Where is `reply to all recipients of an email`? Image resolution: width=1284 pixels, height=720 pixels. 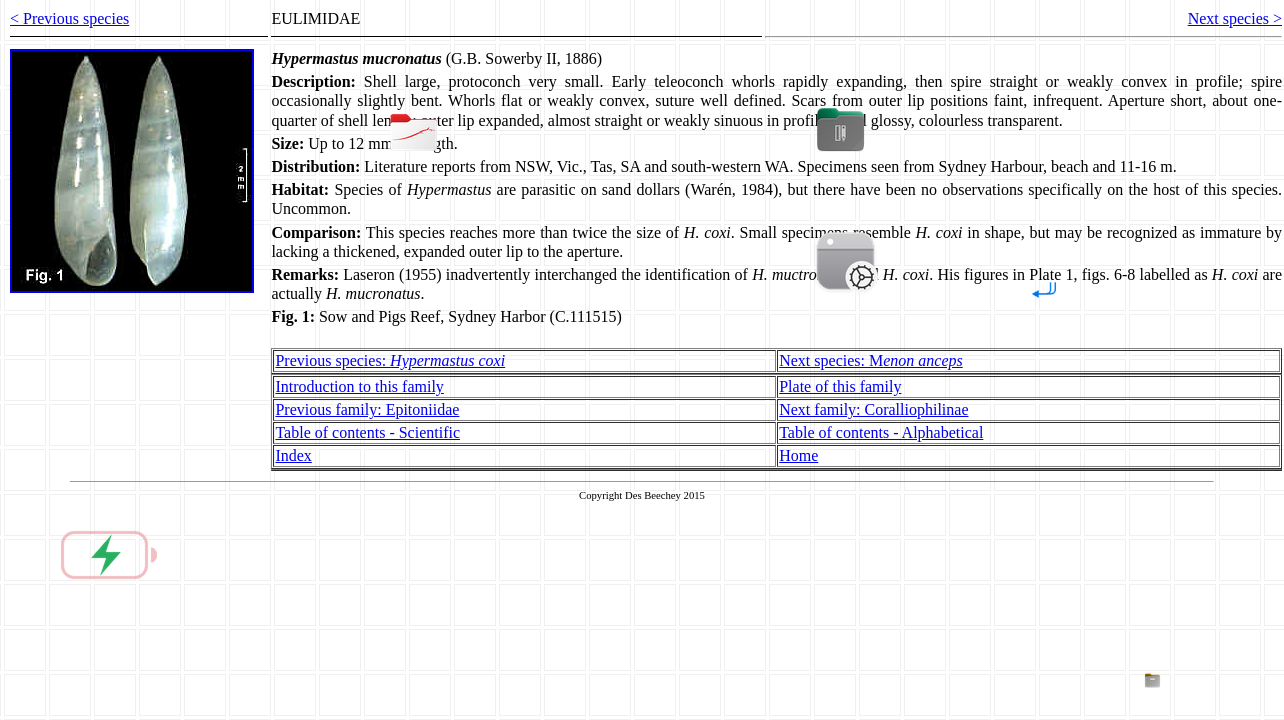
reply to all recipients of an email is located at coordinates (1043, 288).